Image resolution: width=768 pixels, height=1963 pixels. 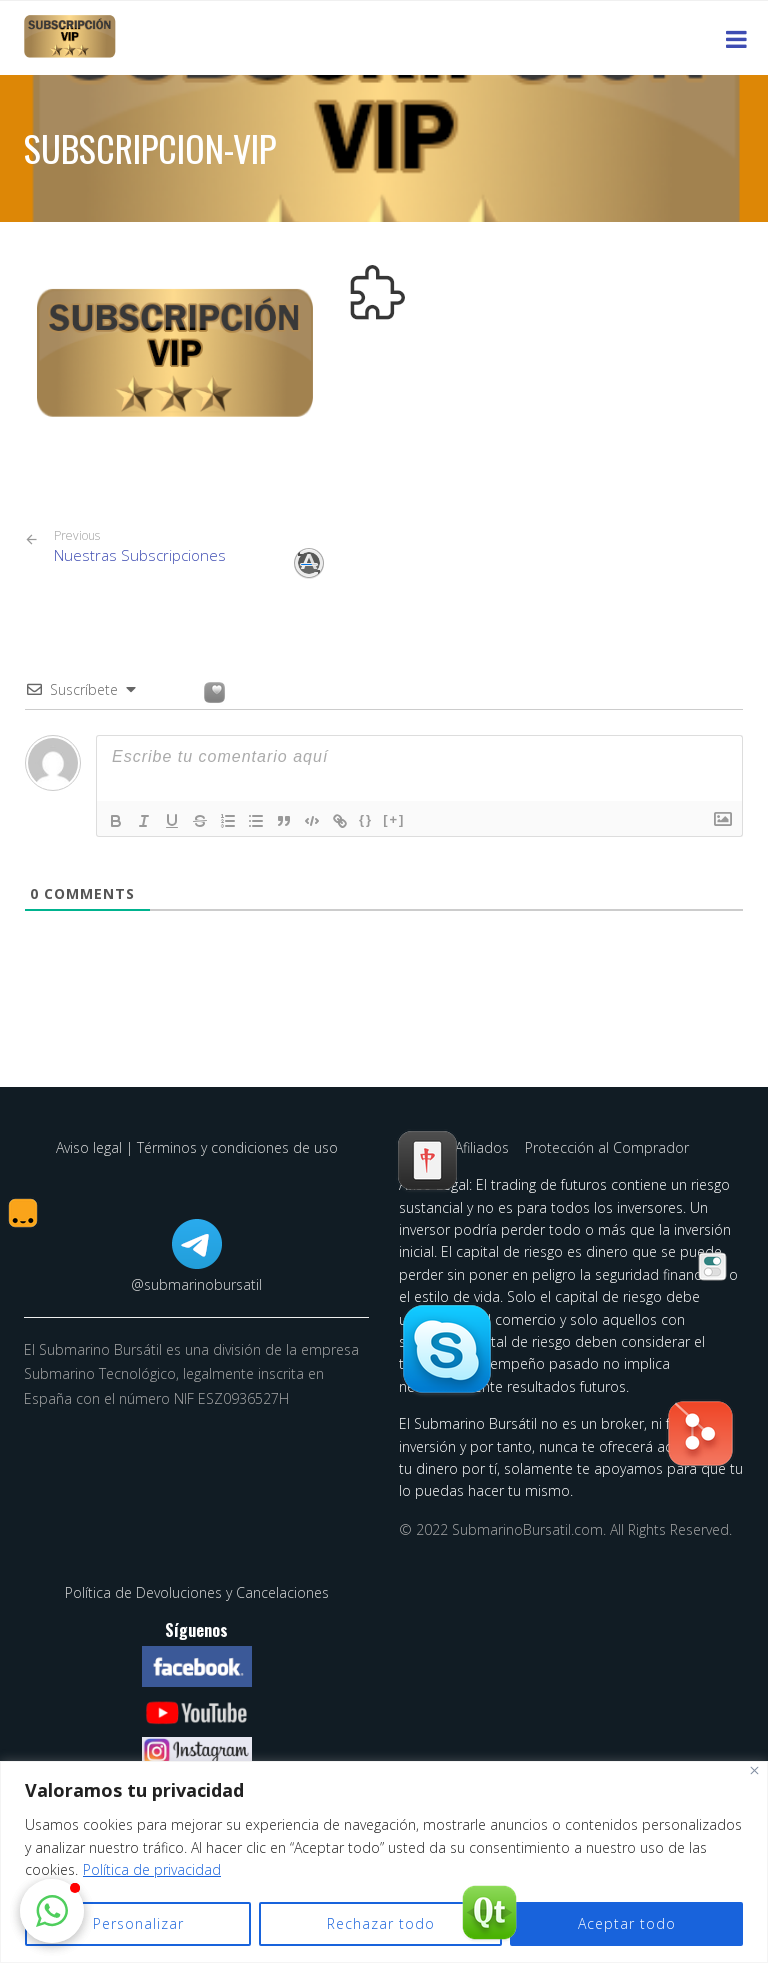 I want to click on launch Qt D-Bus Viewer application, so click(x=489, y=1912).